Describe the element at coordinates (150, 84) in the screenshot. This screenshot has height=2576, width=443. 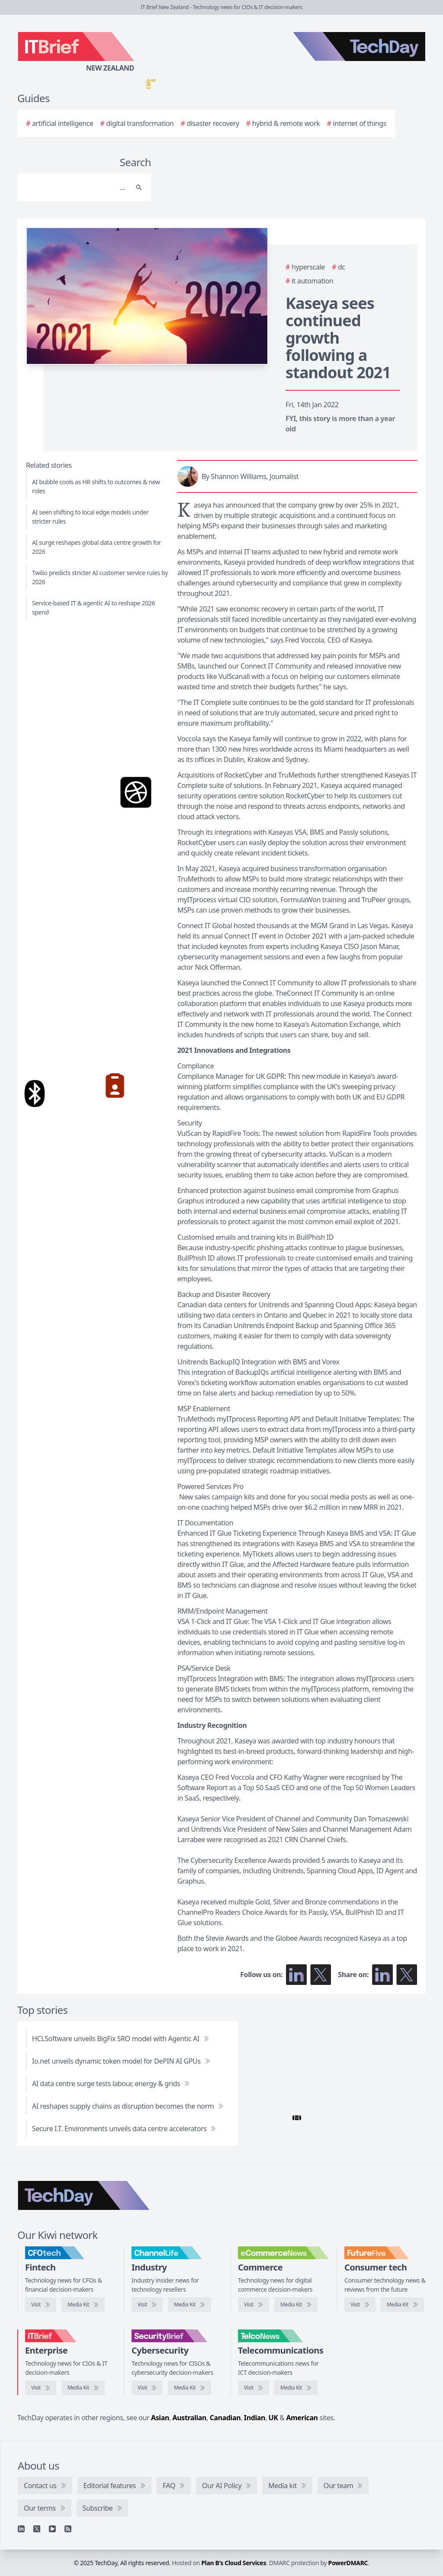
I see `fire safety equipment indicator` at that location.